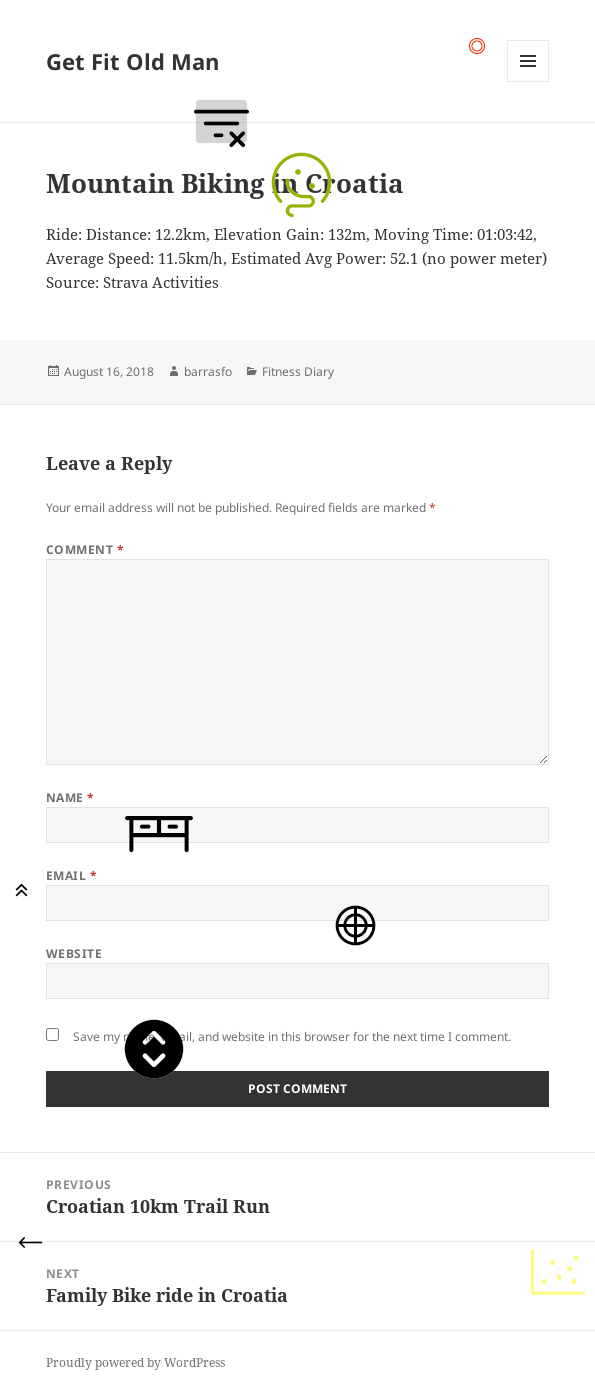 This screenshot has width=595, height=1395. Describe the element at coordinates (21, 890) in the screenshot. I see `scroll to top of page` at that location.